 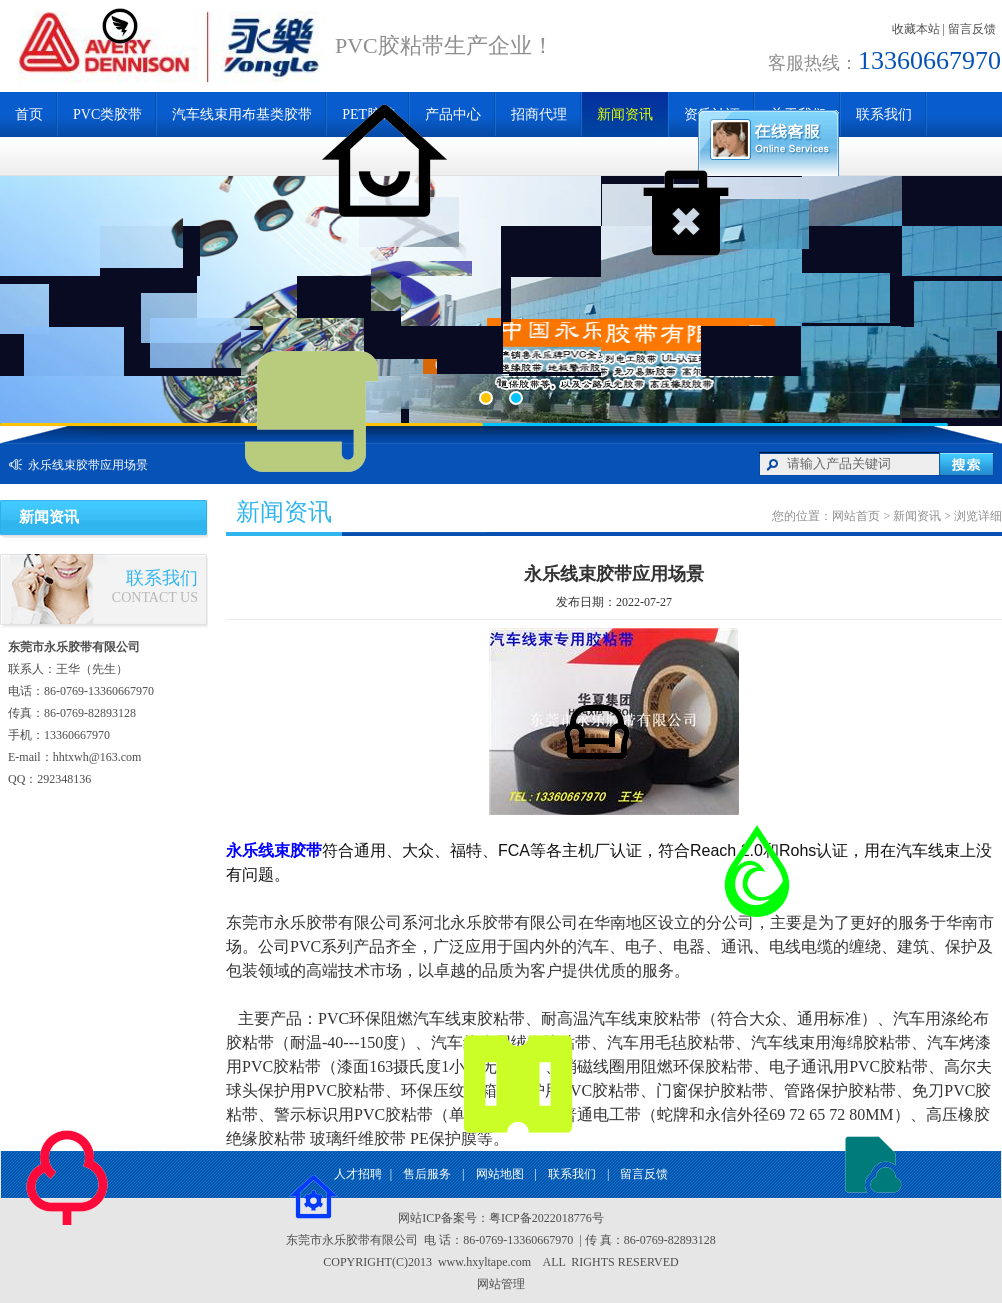 I want to click on open DingTalk app, so click(x=120, y=26).